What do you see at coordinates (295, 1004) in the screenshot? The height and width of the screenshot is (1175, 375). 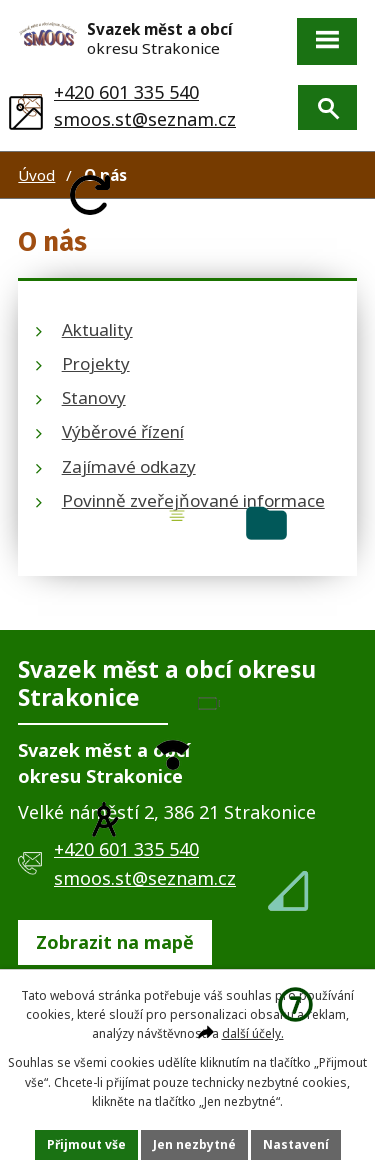 I see `indicates step 7 in a numbered sequence` at bounding box center [295, 1004].